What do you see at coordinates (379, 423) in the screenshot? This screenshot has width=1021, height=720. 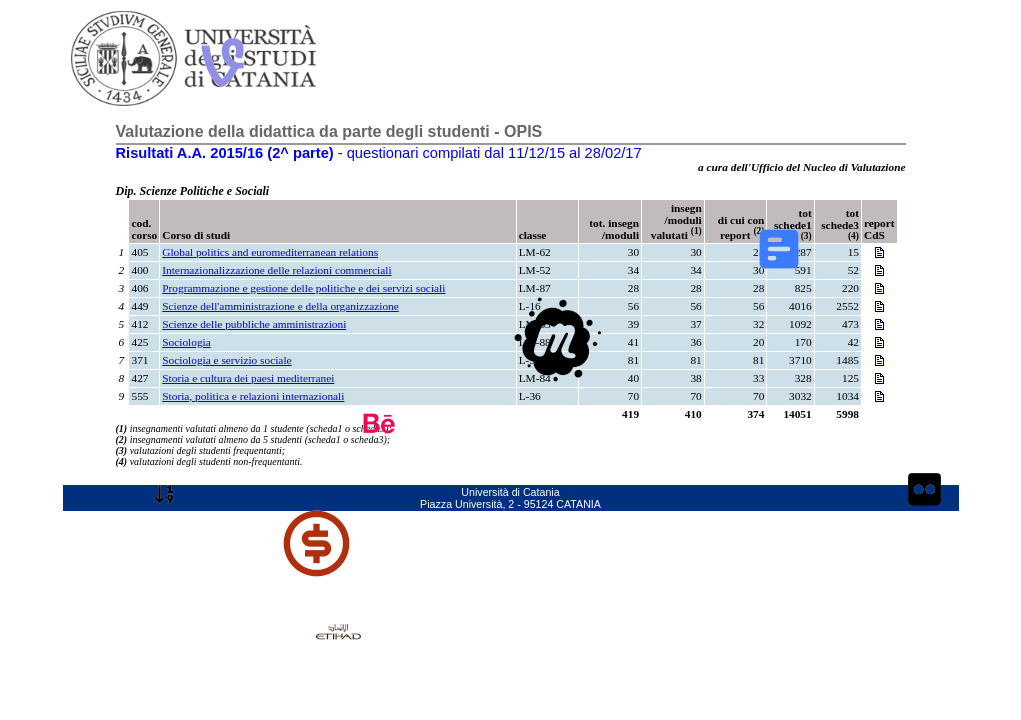 I see `visit behance profile or portfolio` at bounding box center [379, 423].